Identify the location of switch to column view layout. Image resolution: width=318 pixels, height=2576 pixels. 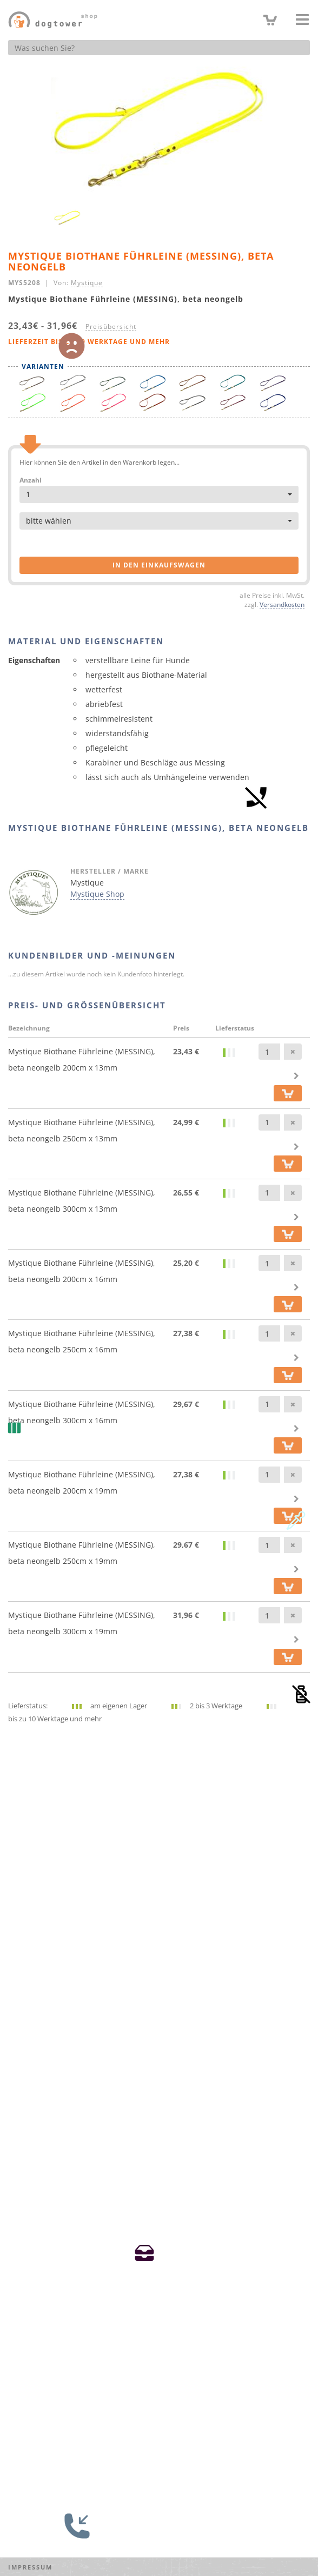
(14, 1428).